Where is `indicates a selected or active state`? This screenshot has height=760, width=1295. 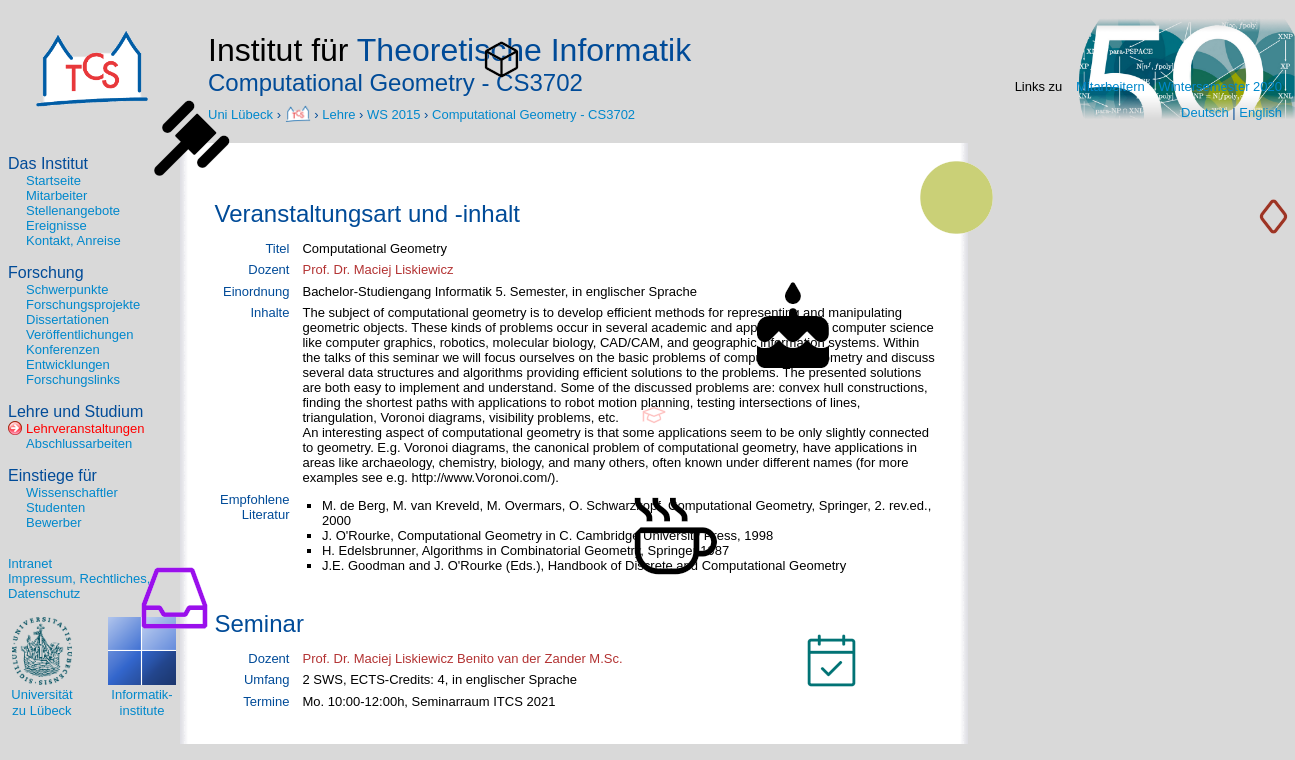
indicates a selected or active state is located at coordinates (956, 197).